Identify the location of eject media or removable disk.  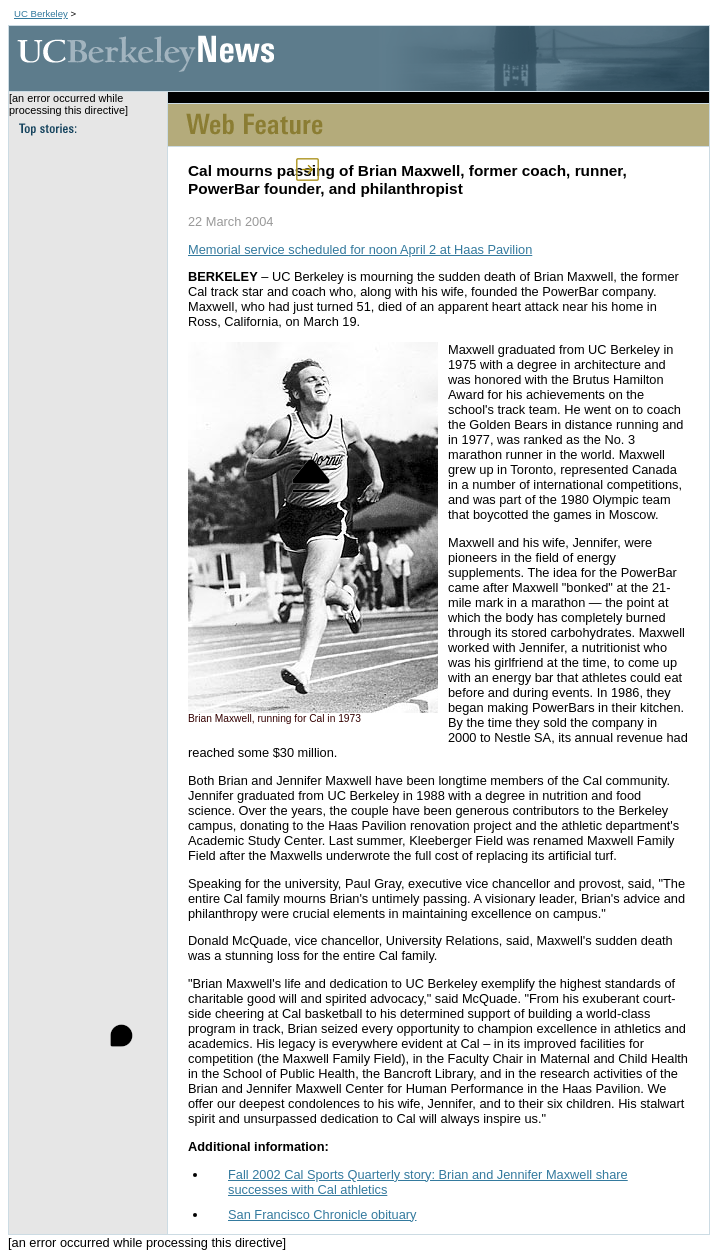
(311, 478).